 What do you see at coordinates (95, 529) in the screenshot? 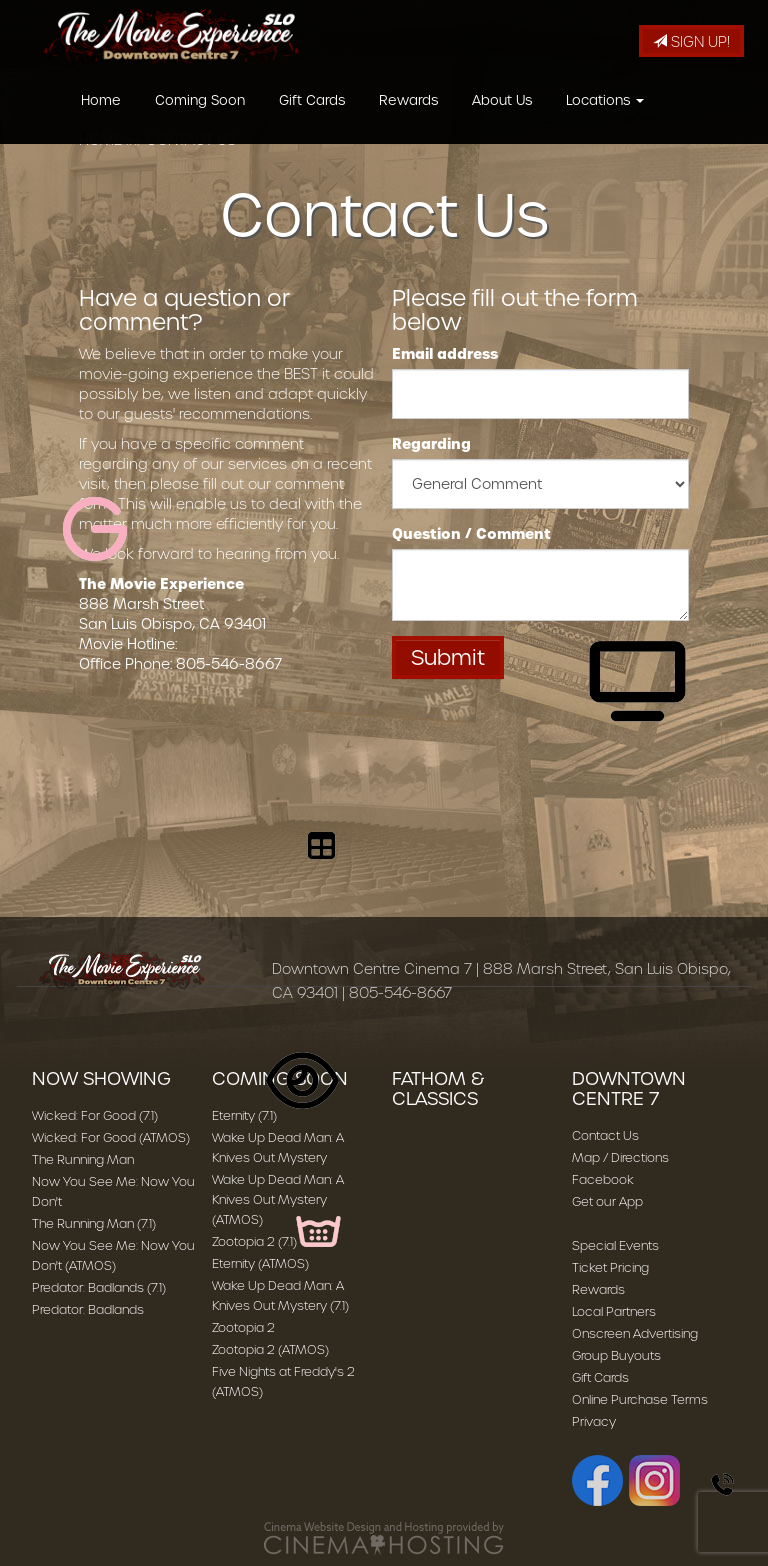
I see `sign in with Google` at bounding box center [95, 529].